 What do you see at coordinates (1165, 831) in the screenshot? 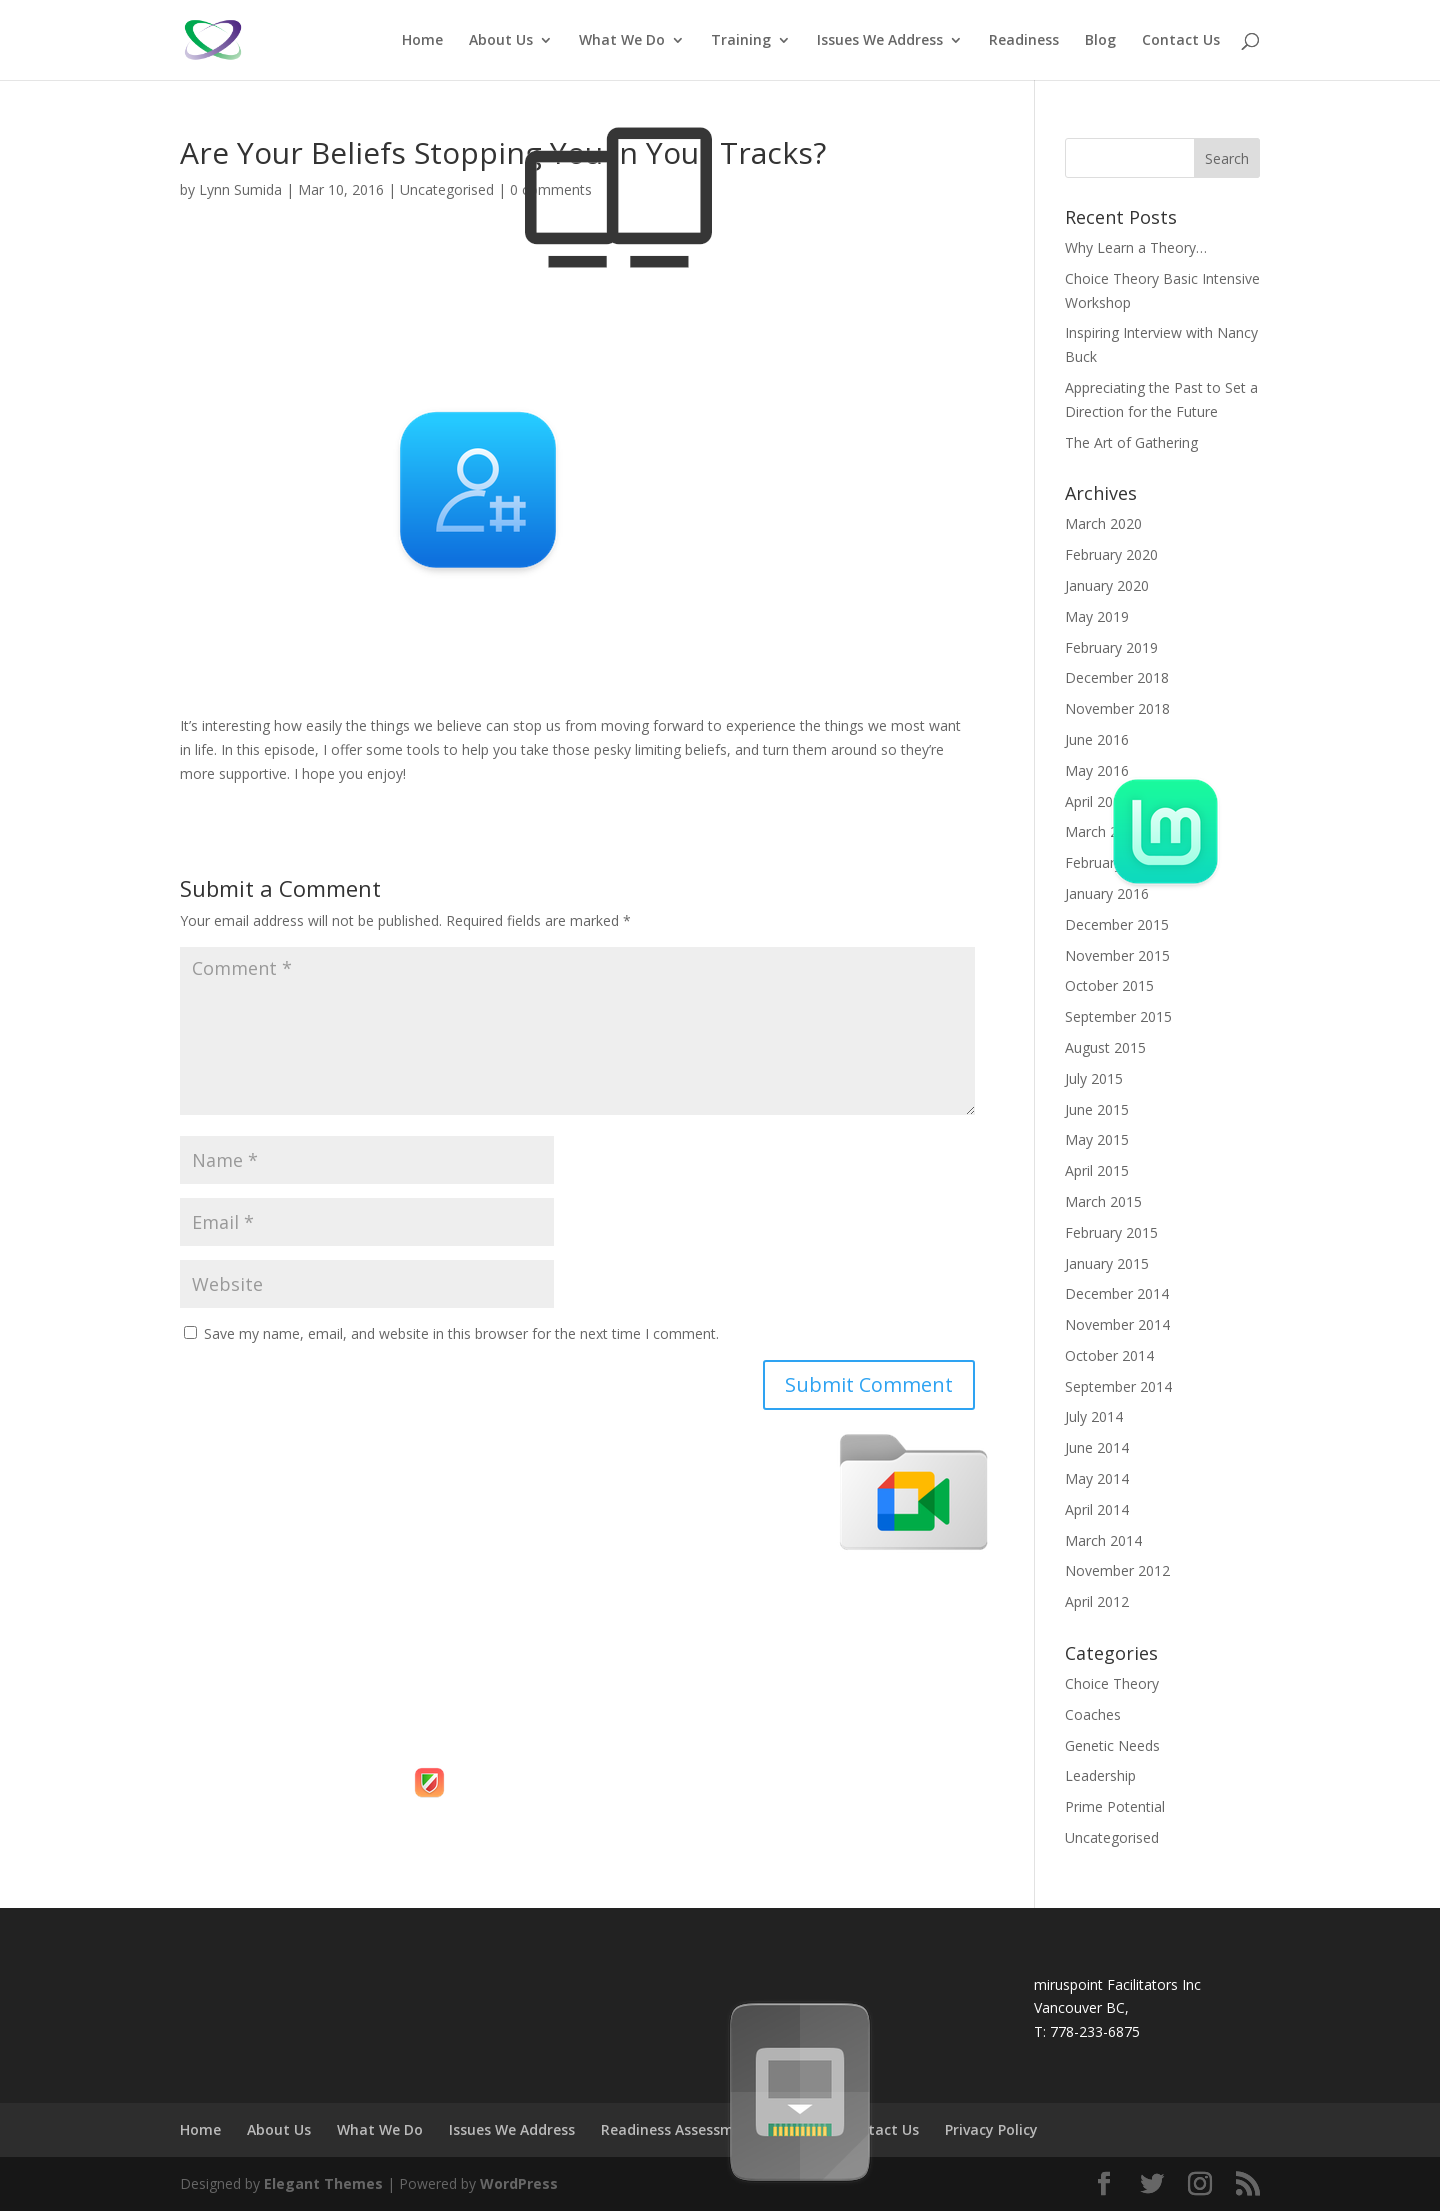
I see `open linux mint welcome screen` at bounding box center [1165, 831].